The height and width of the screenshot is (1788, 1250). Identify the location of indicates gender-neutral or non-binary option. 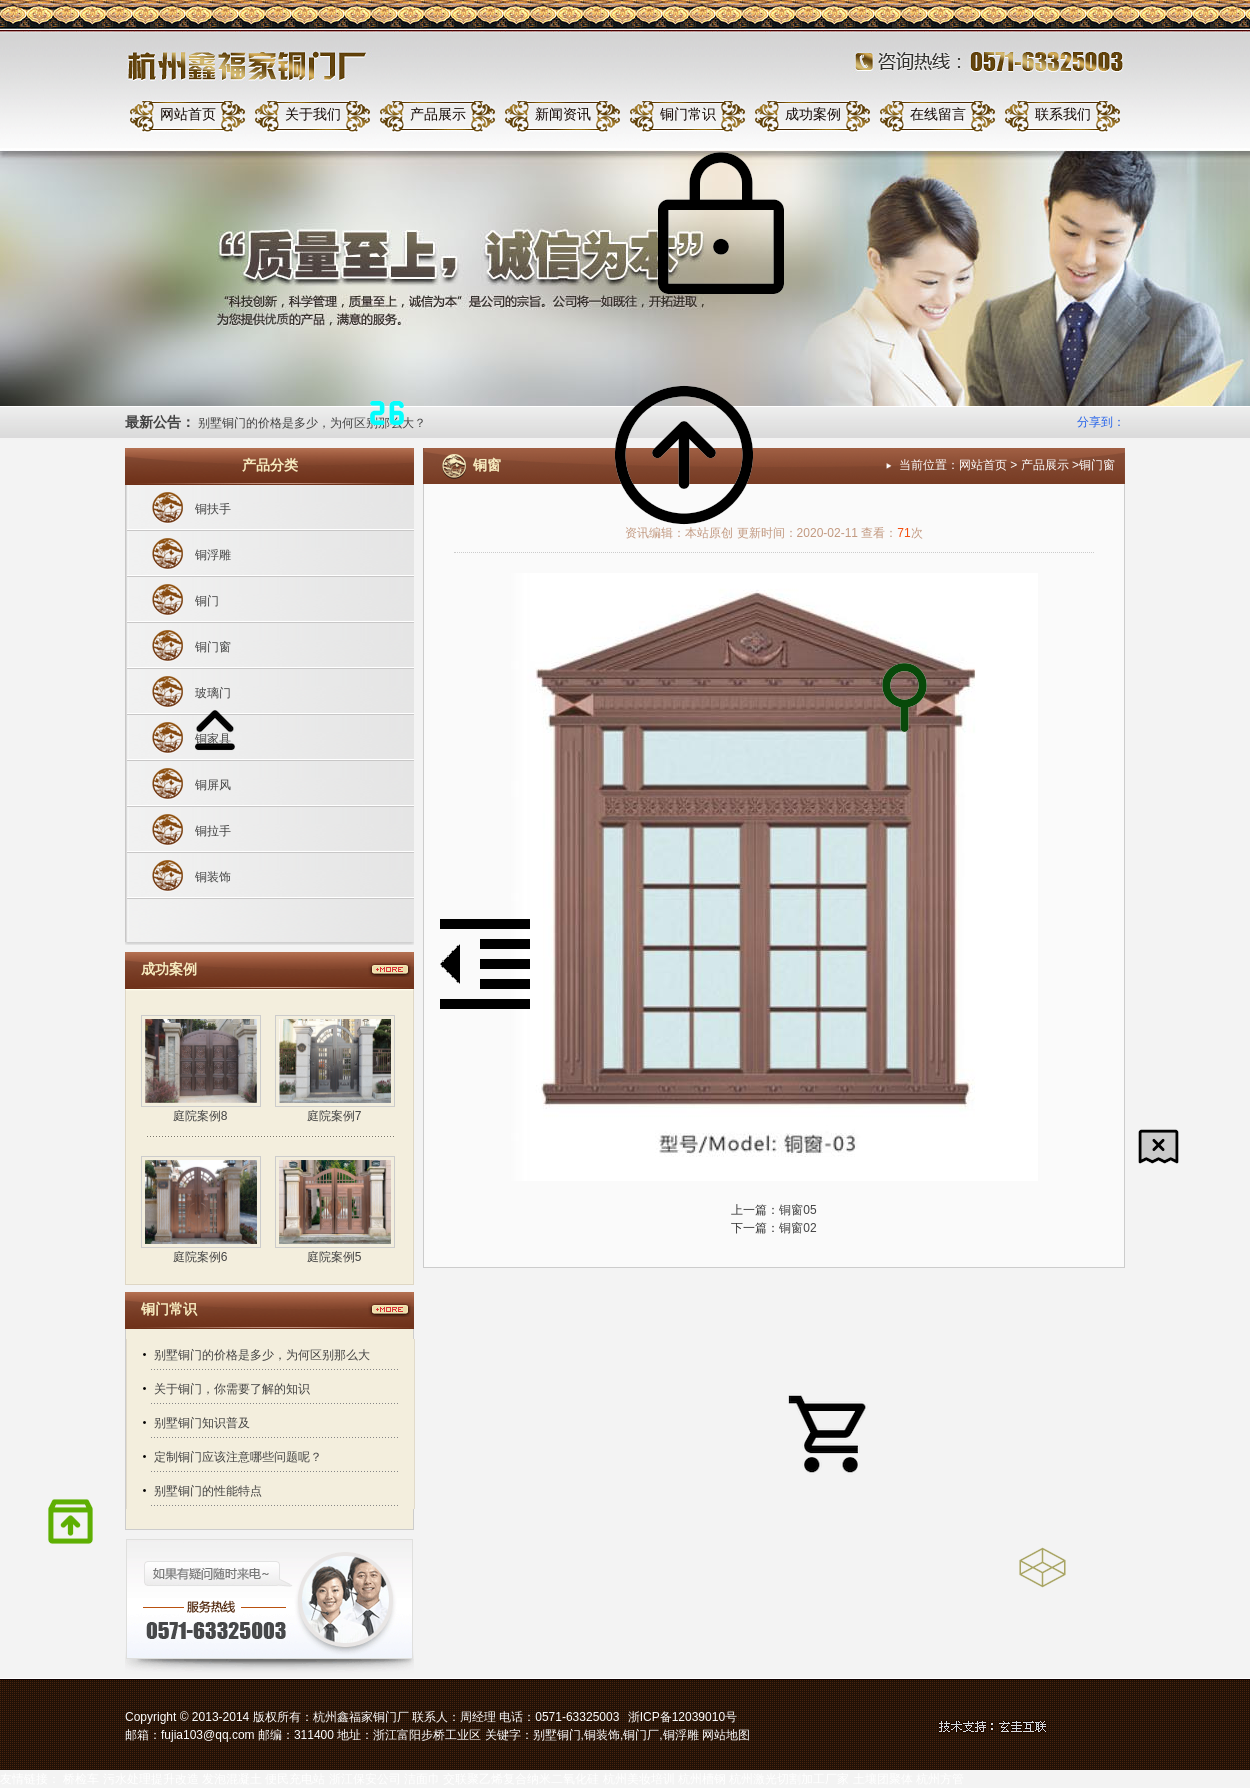
(904, 695).